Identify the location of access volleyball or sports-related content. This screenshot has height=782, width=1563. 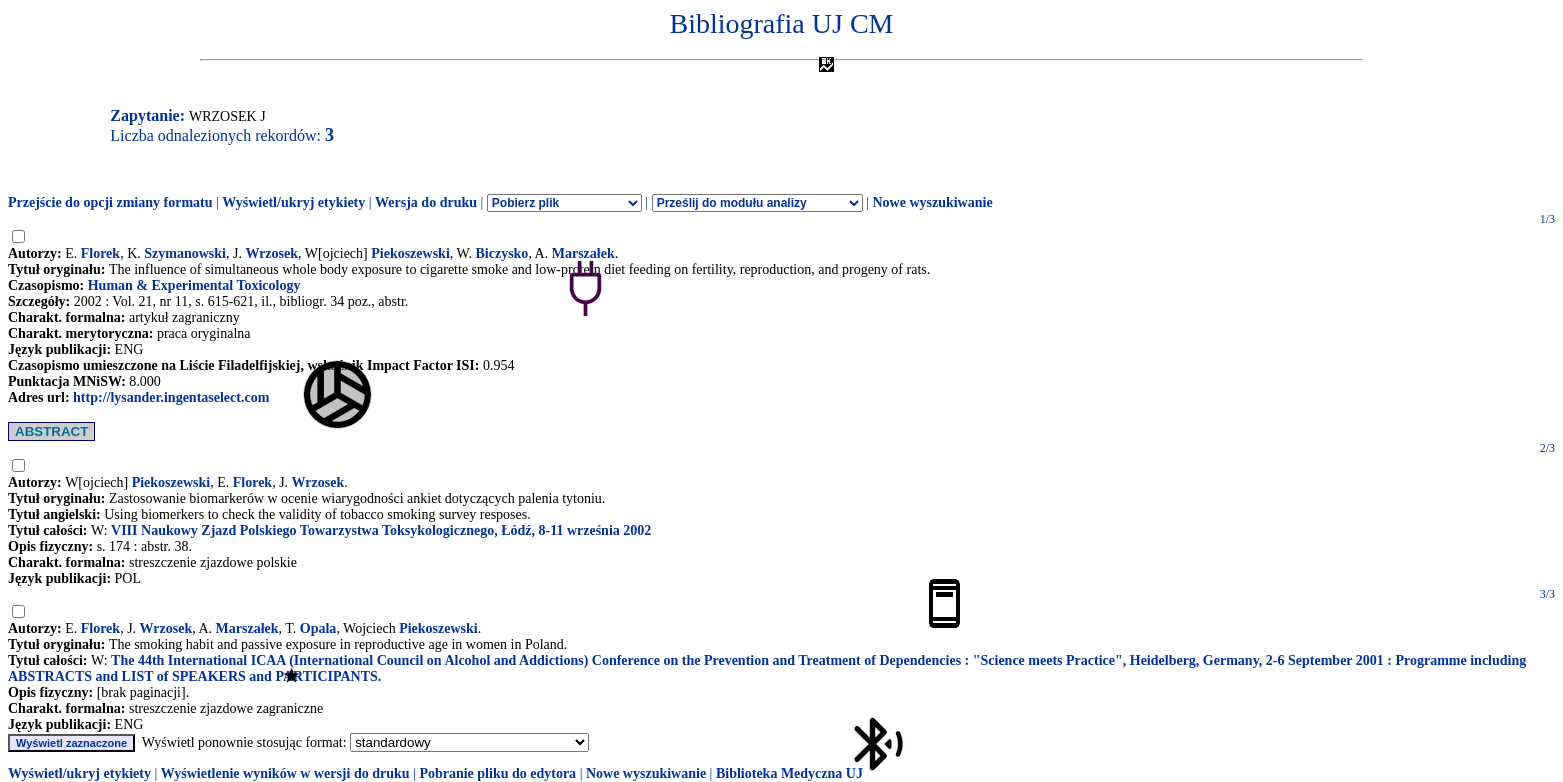
(337, 394).